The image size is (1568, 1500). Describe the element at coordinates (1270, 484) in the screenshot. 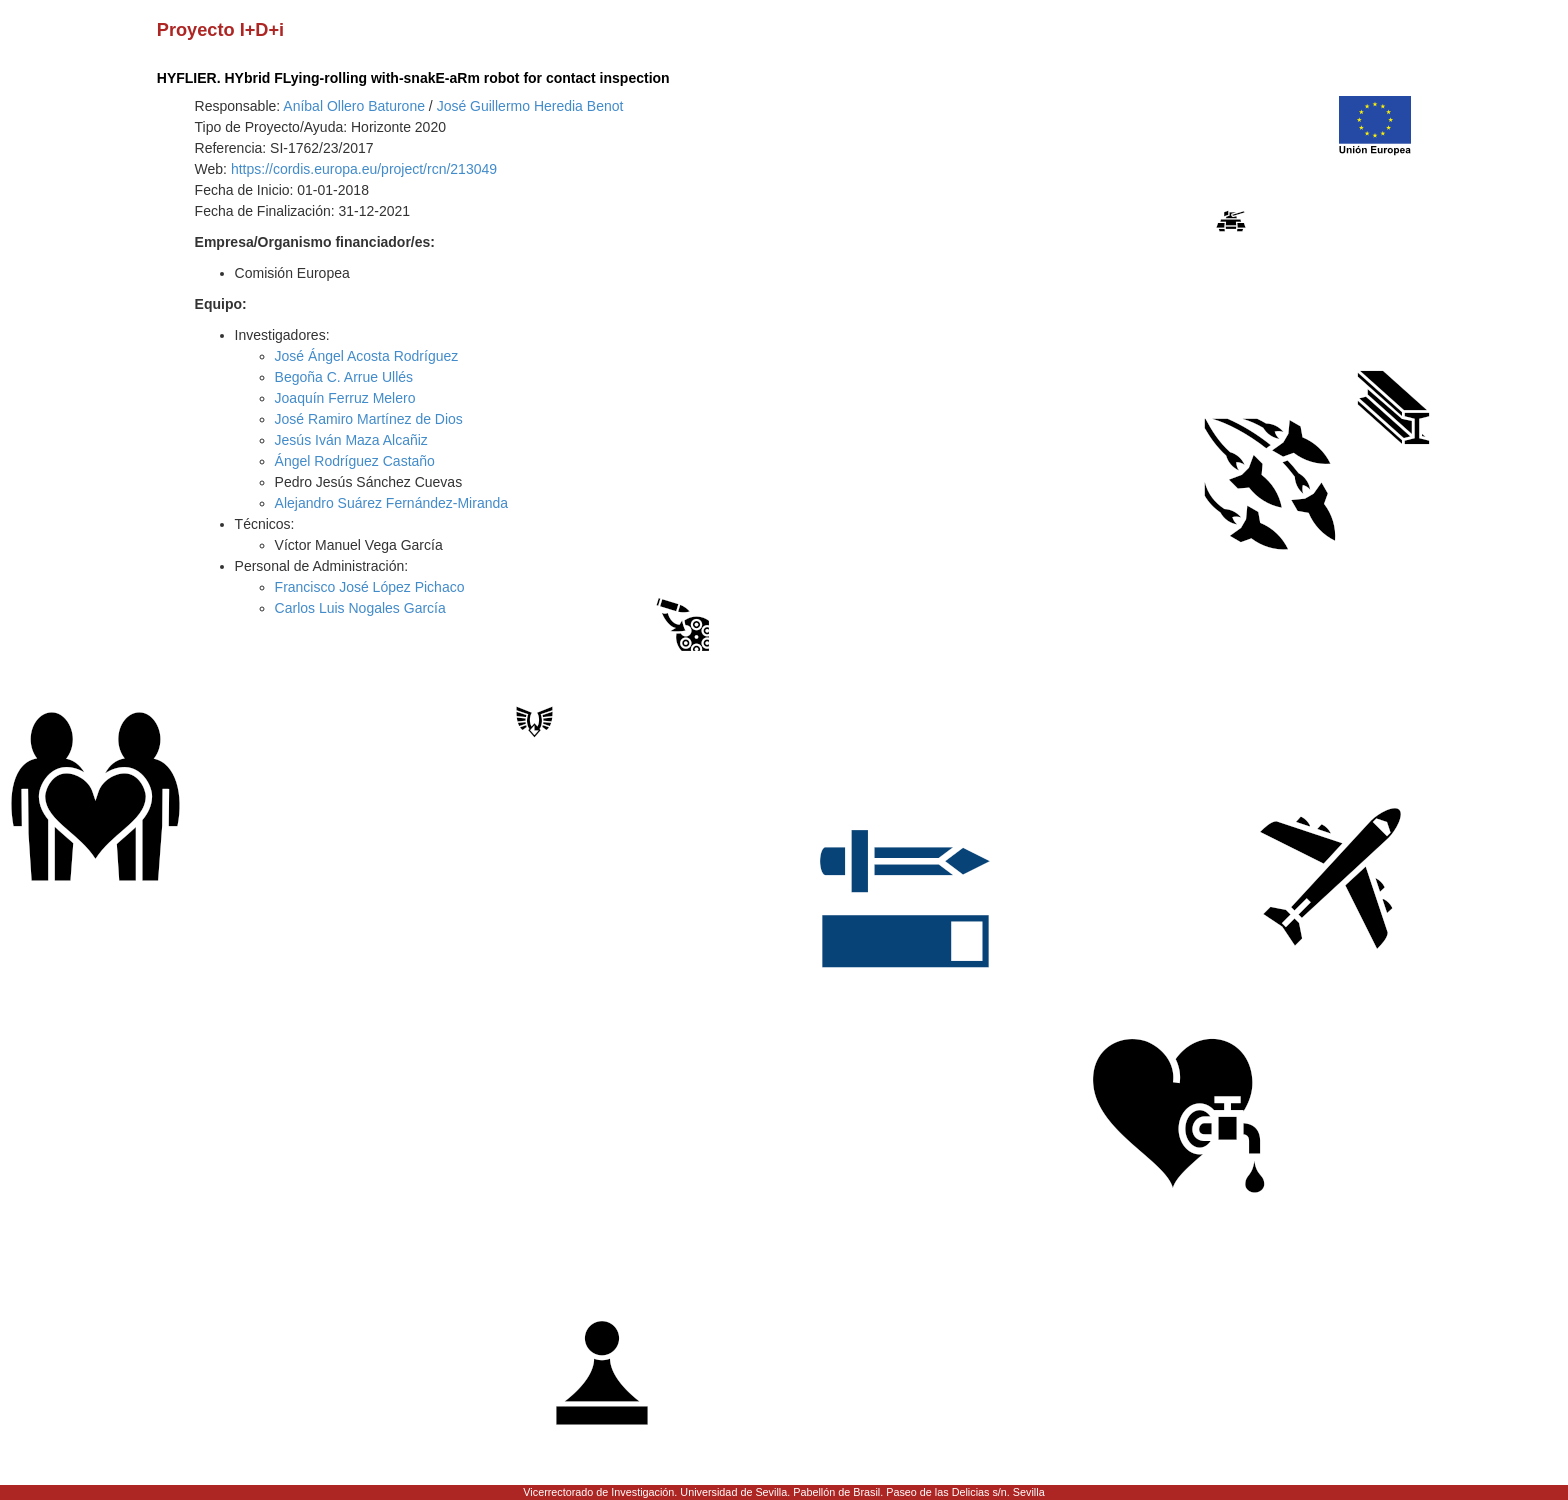

I see `launch multiple projectile attack` at that location.